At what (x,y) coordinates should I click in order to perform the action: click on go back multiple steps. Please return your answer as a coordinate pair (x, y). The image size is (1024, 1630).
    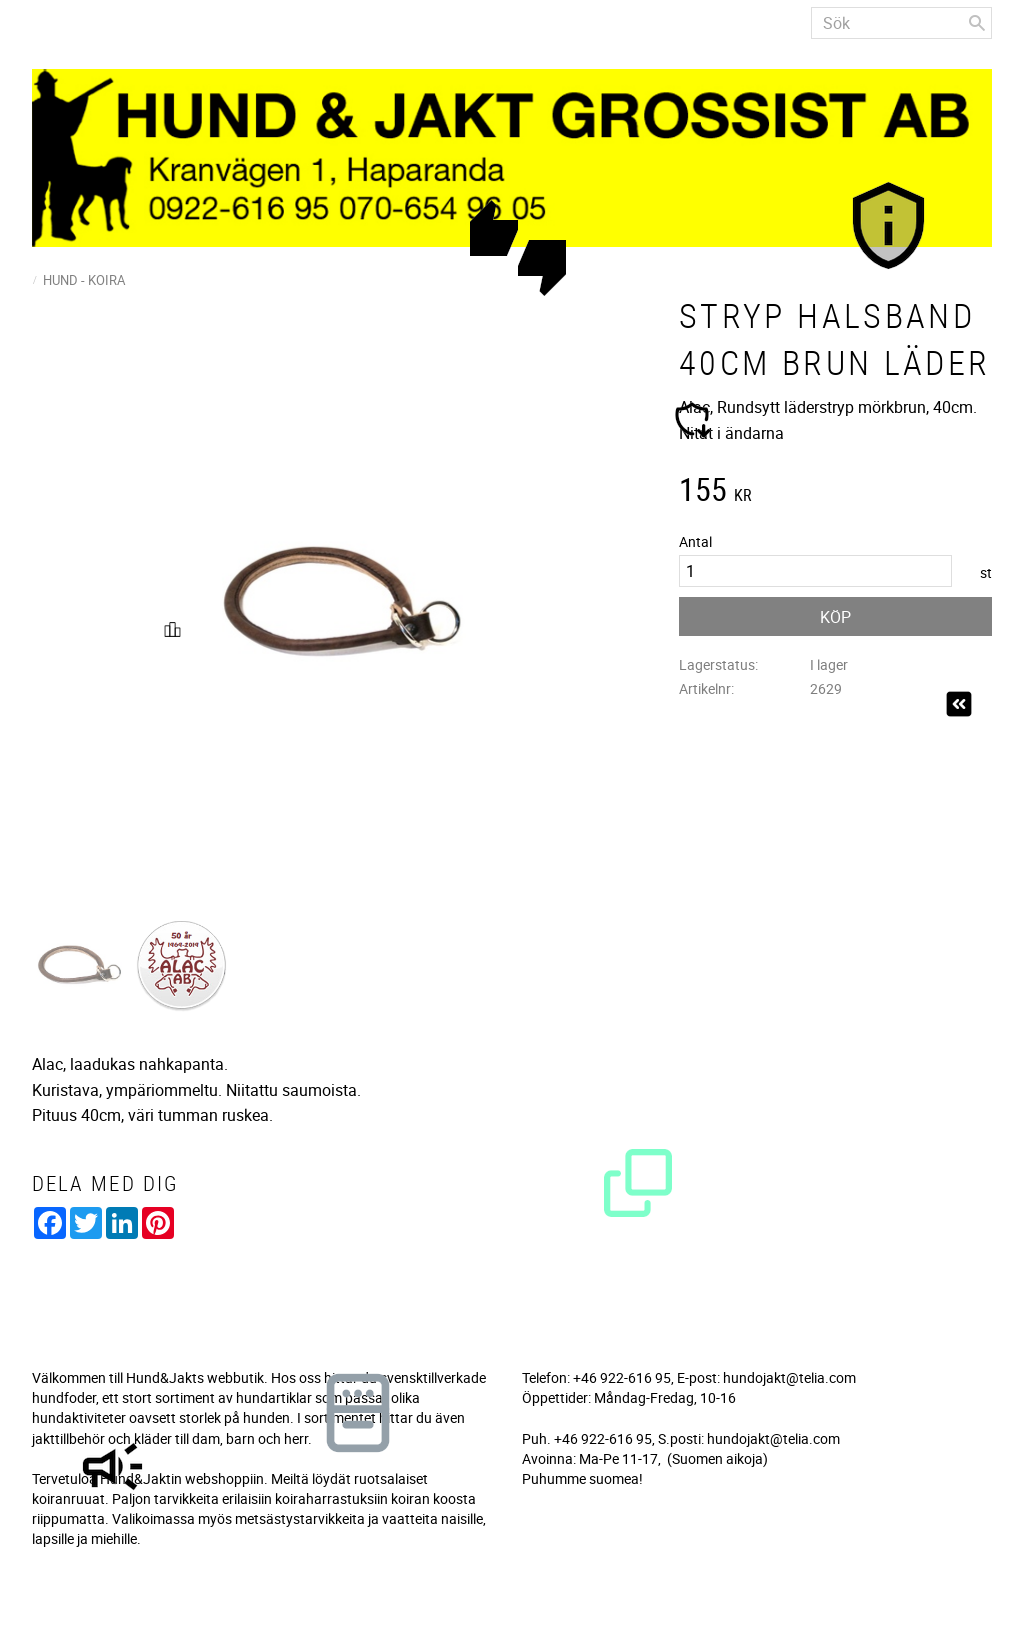
    Looking at the image, I should click on (959, 704).